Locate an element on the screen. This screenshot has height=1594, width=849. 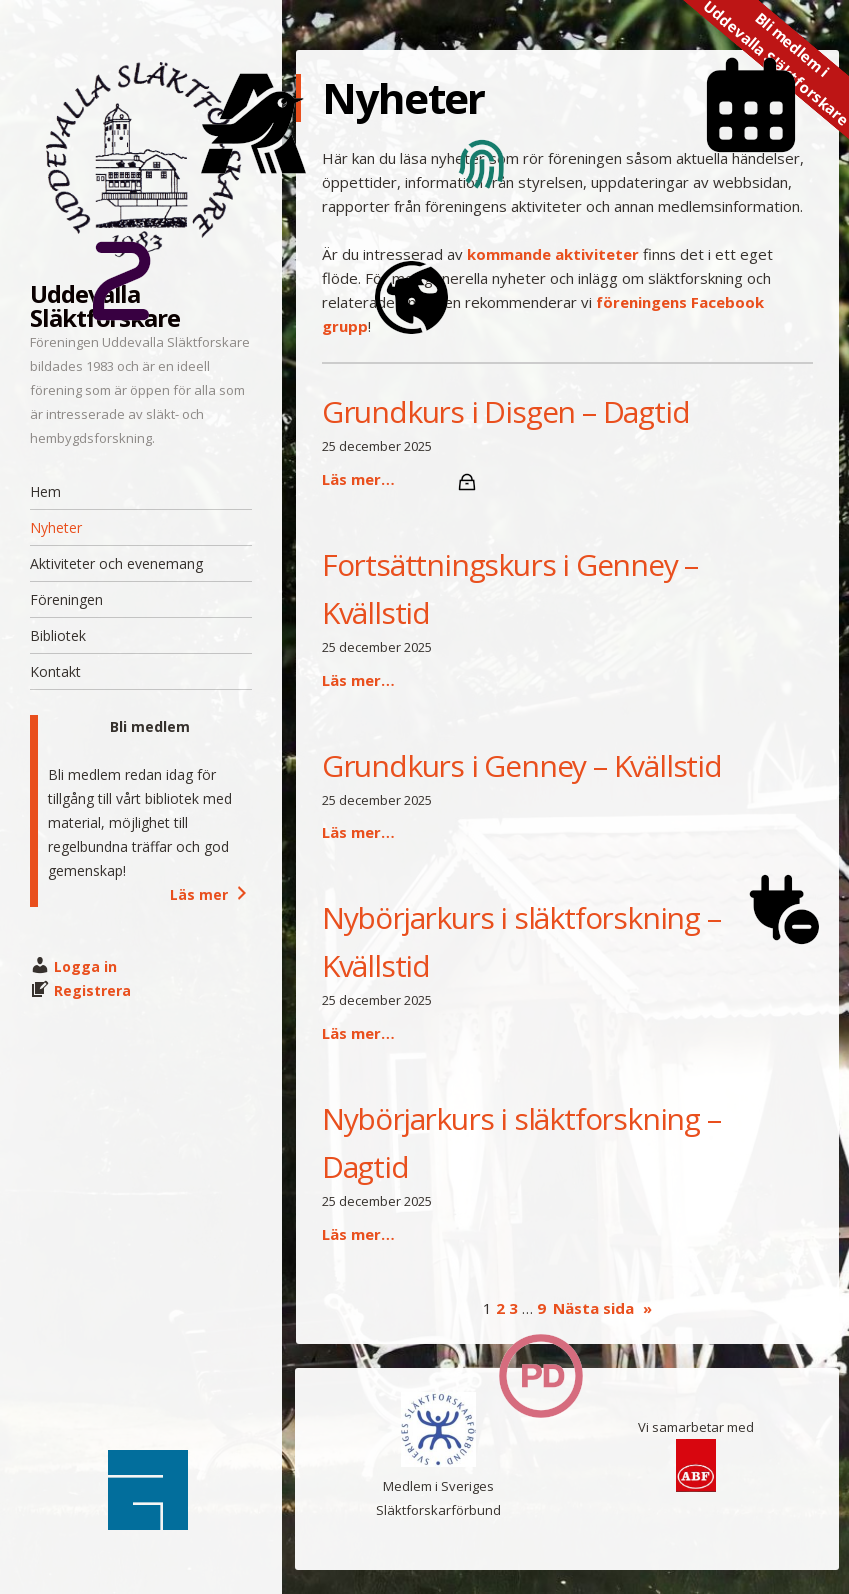
view your shopping bag is located at coordinates (467, 482).